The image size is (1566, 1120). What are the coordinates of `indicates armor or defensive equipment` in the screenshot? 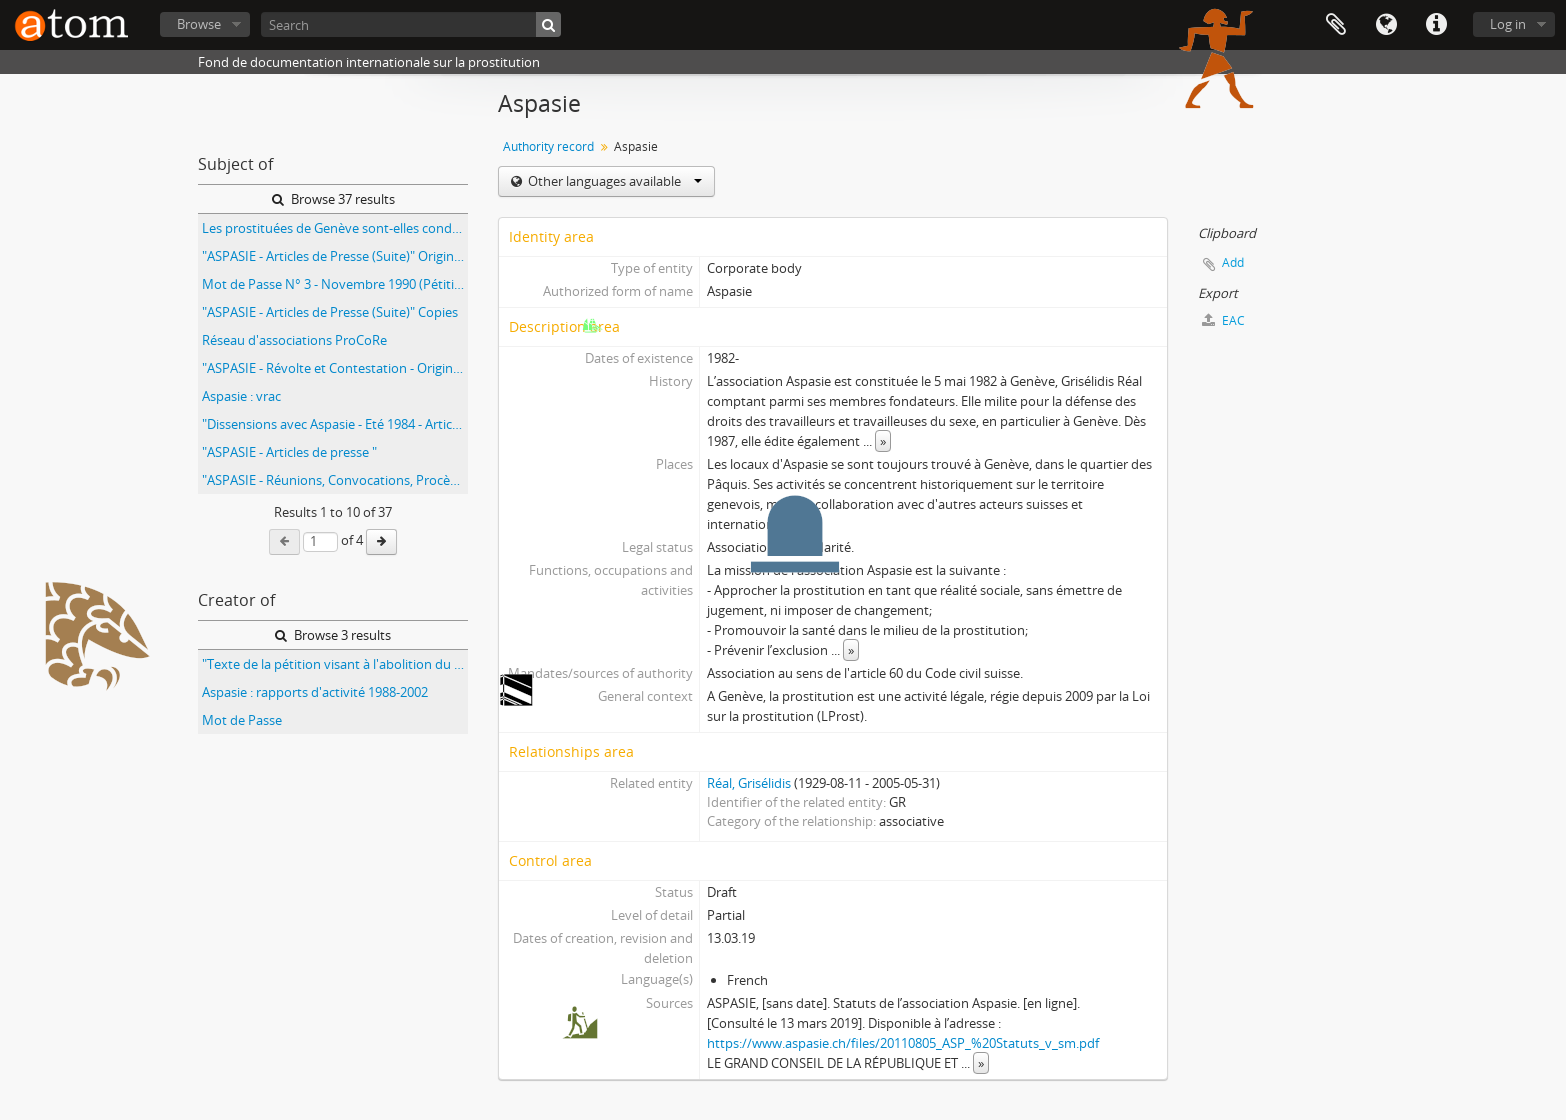 It's located at (516, 690).